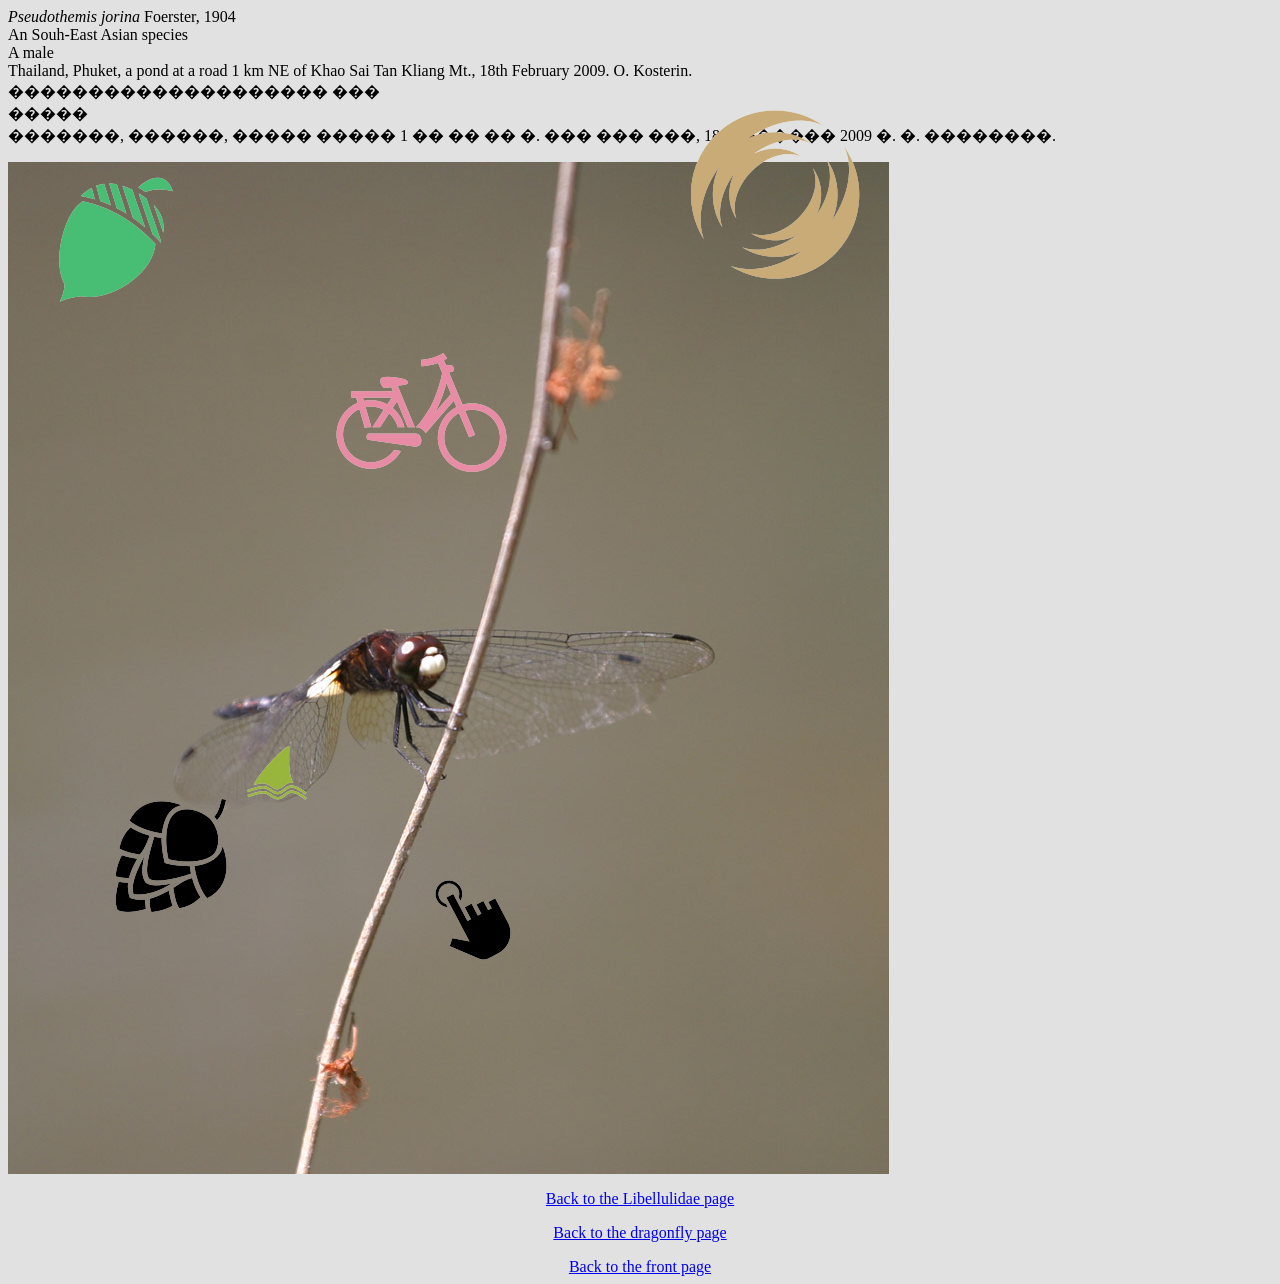 Image resolution: width=1280 pixels, height=1284 pixels. What do you see at coordinates (277, 773) in the screenshot?
I see `indicates shark or dangerous water warning` at bounding box center [277, 773].